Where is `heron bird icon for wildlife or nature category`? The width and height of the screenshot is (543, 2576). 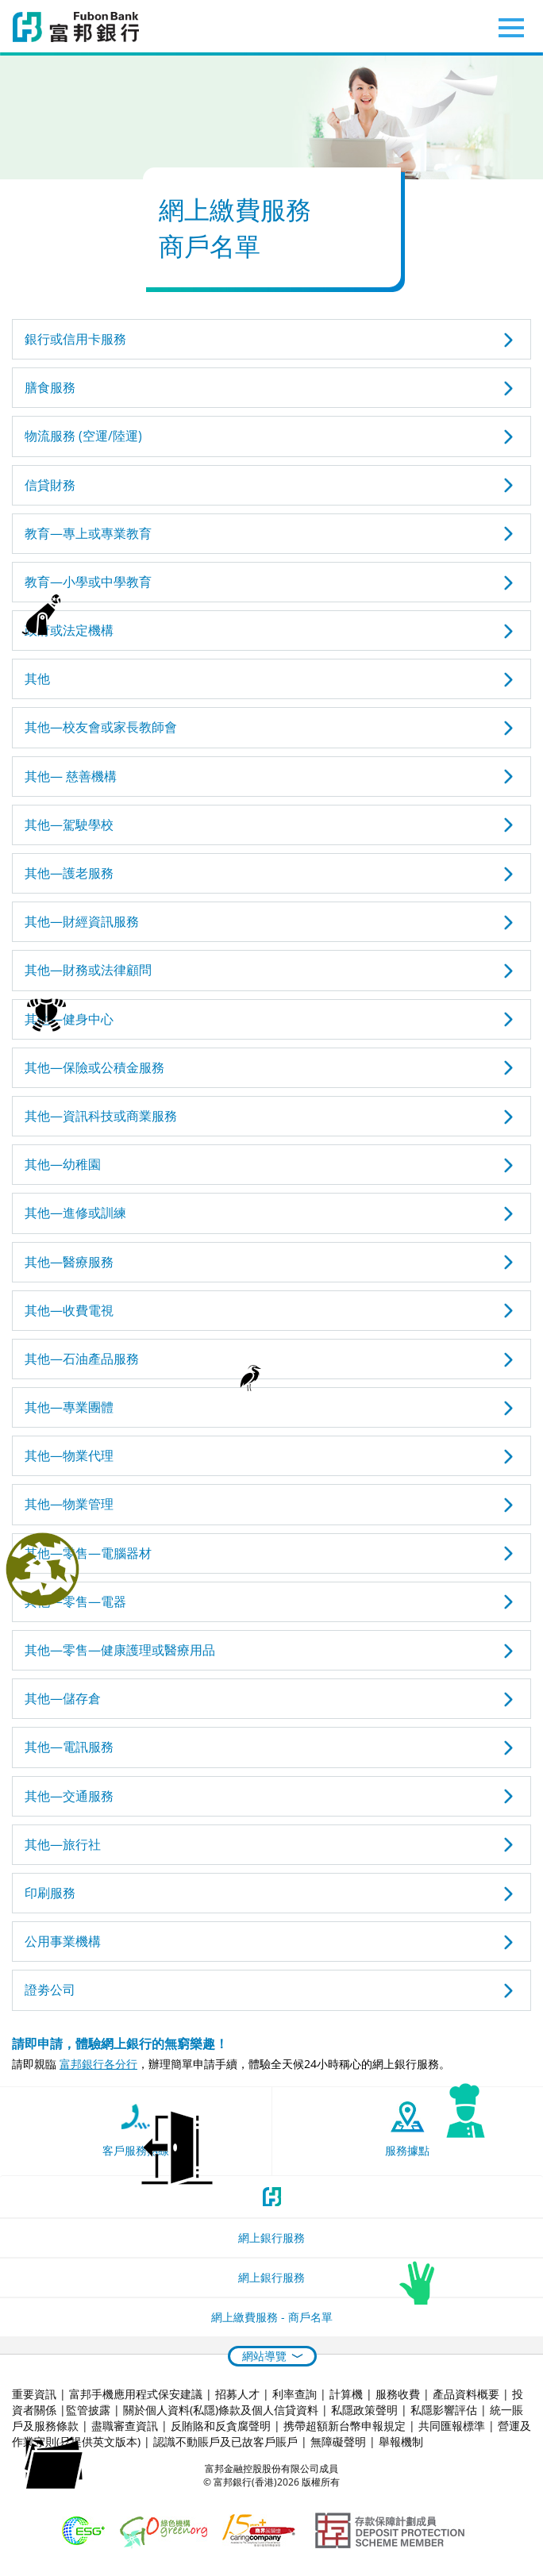
heron bird icon for wildlife or nature category is located at coordinates (251, 1378).